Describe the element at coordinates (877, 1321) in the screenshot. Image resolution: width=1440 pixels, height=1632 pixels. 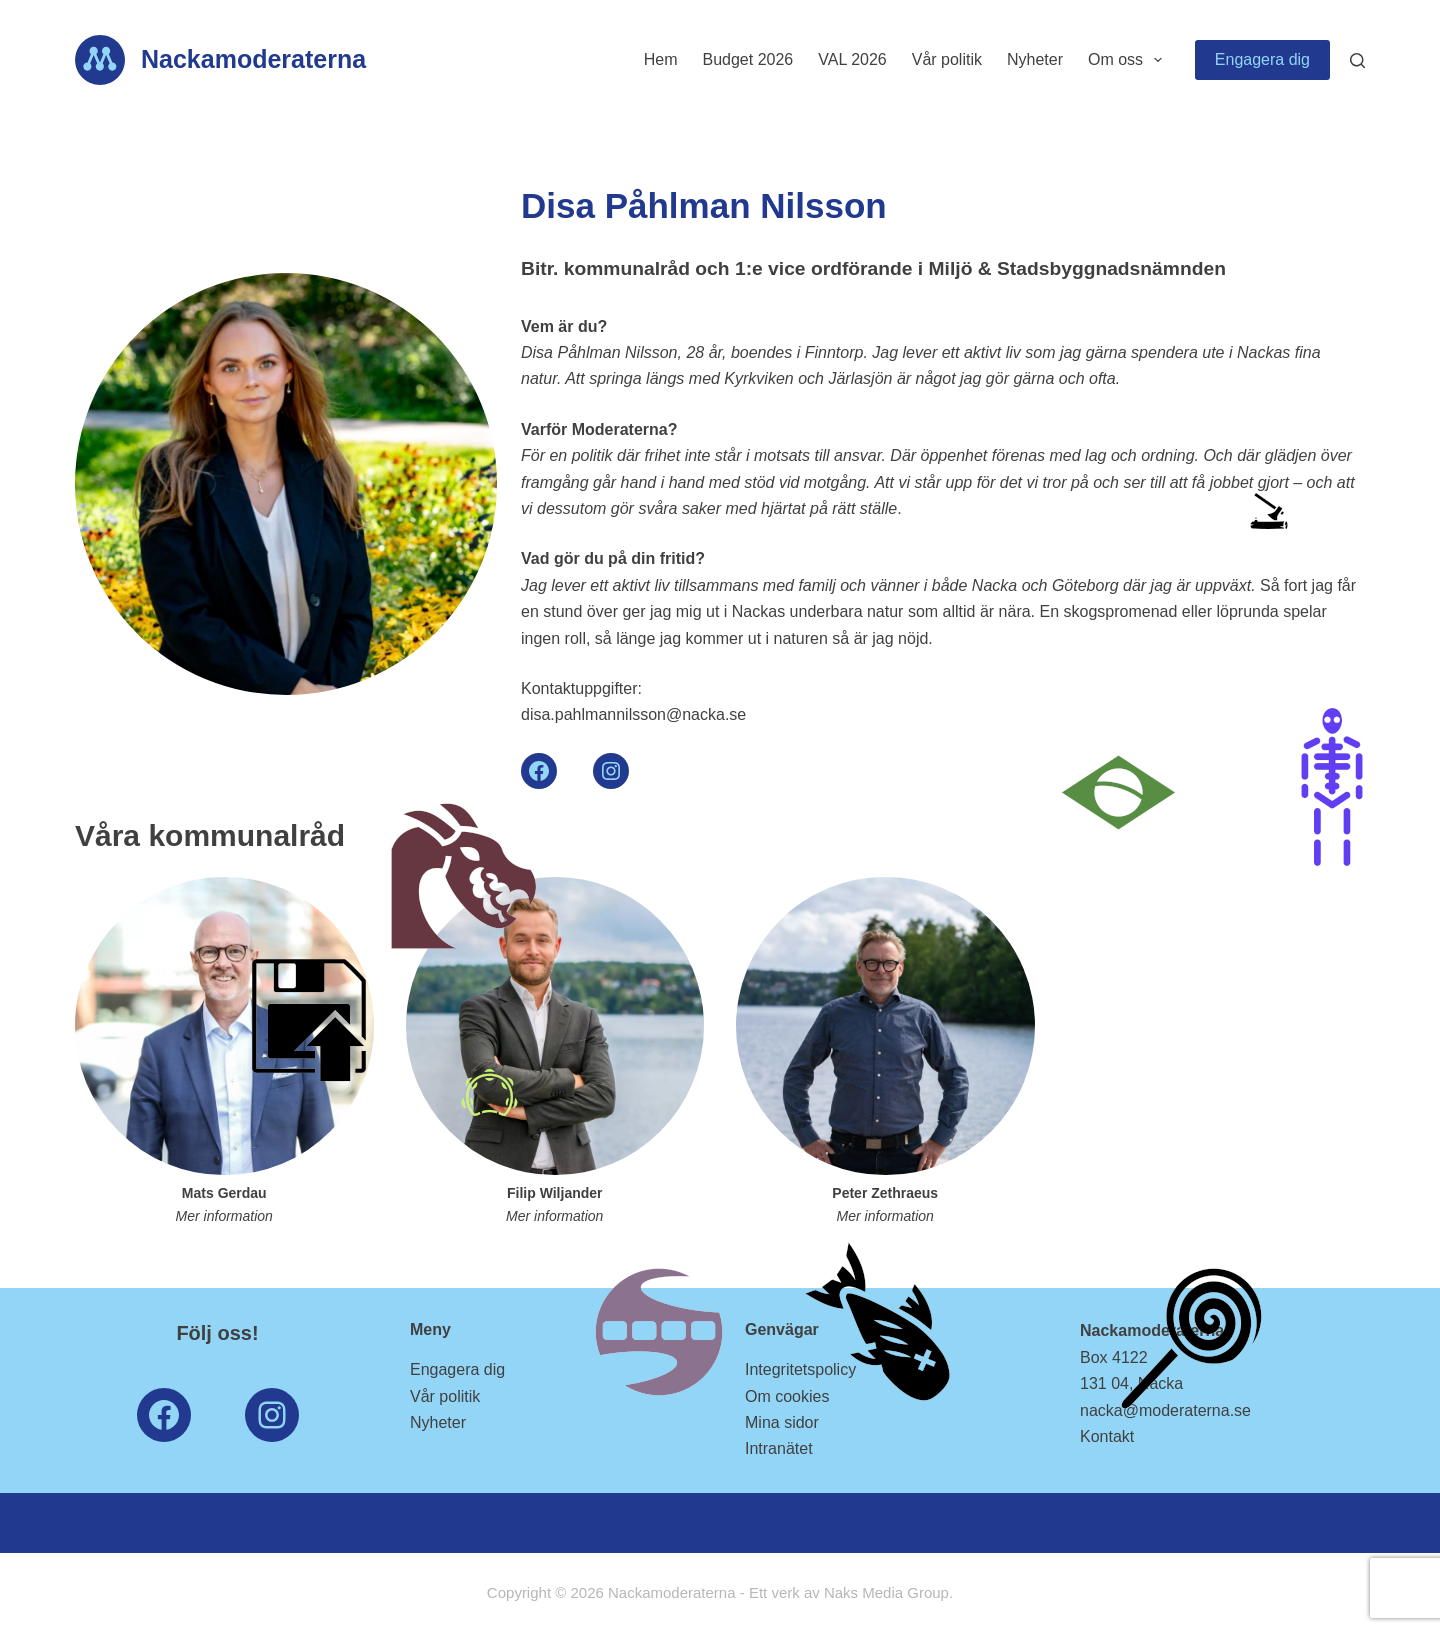
I see `indicates a food item or meal in a cooking game` at that location.